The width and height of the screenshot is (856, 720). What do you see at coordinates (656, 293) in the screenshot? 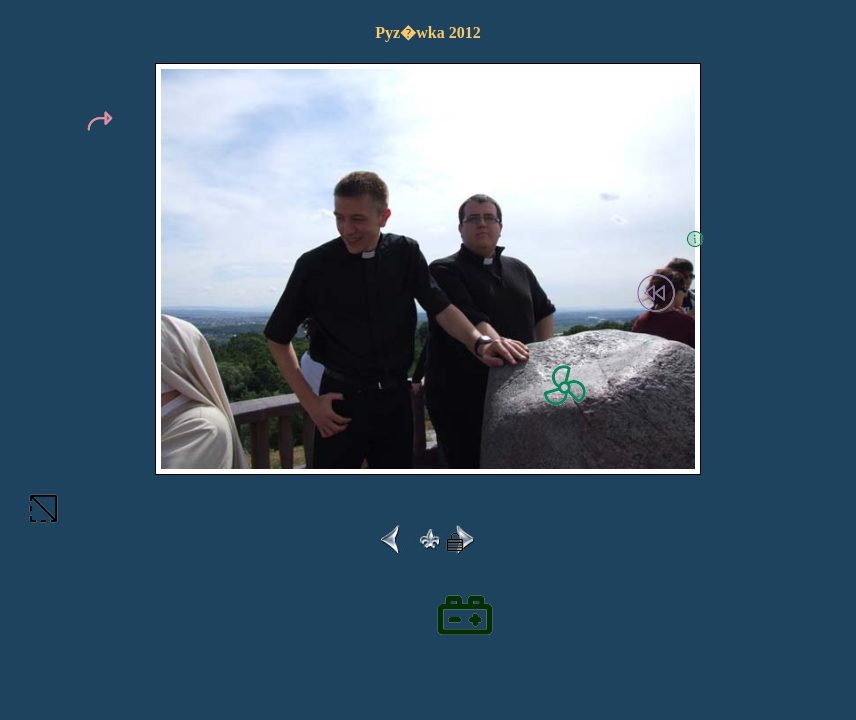
I see `rewind or skip backward in media playback` at bounding box center [656, 293].